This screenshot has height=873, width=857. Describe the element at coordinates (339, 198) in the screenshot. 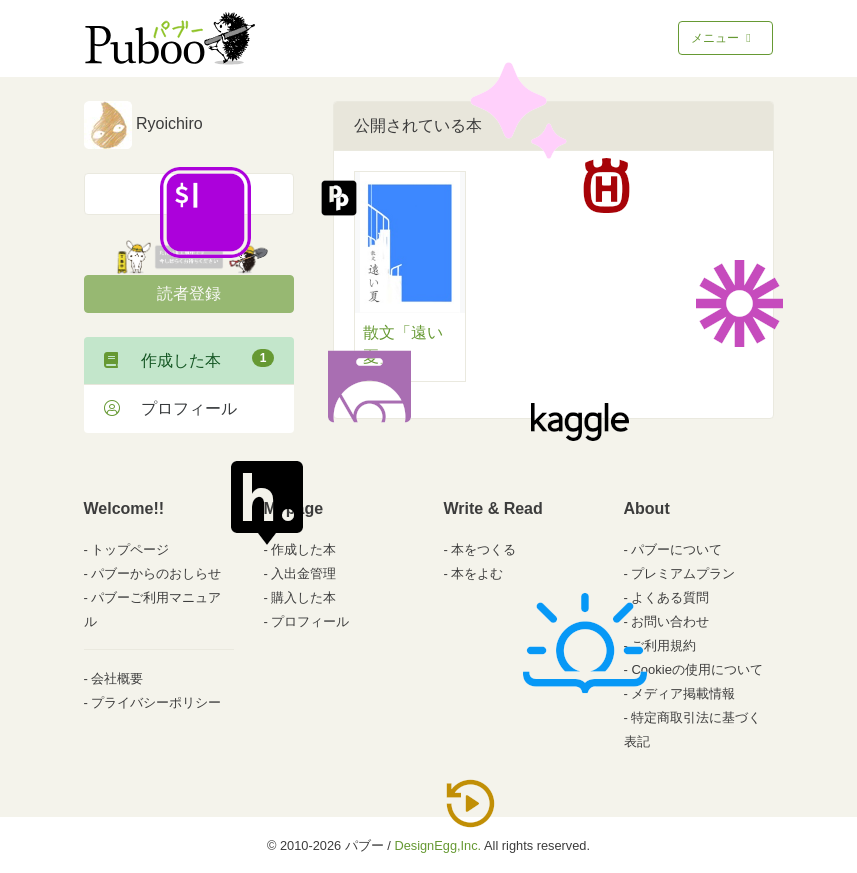

I see `pied piper company logo` at that location.